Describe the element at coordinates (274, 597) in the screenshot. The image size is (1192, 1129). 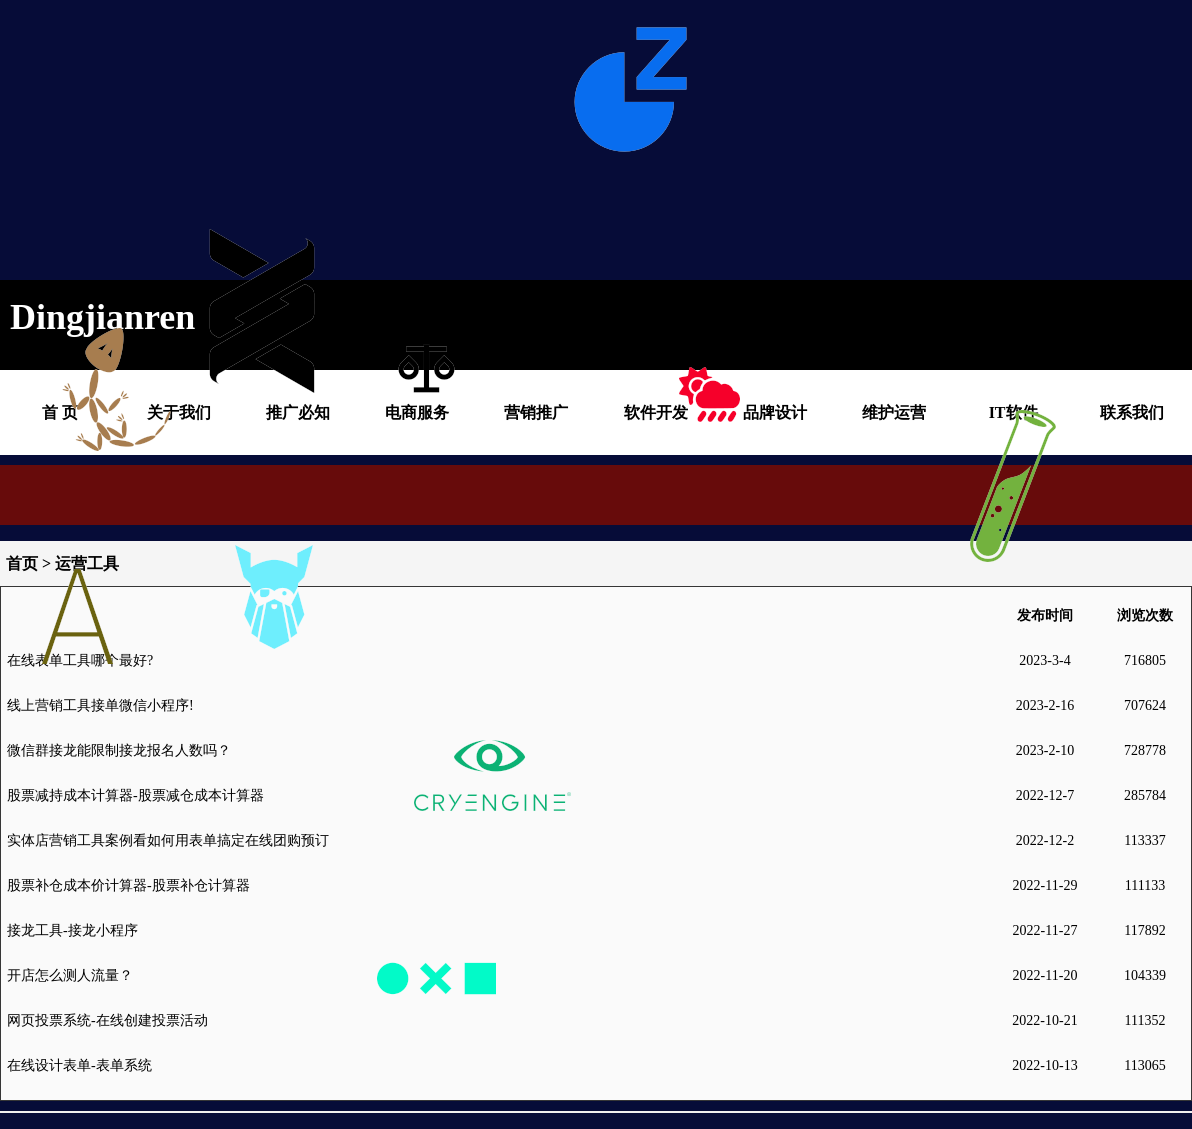
I see `visit the odin project website` at that location.